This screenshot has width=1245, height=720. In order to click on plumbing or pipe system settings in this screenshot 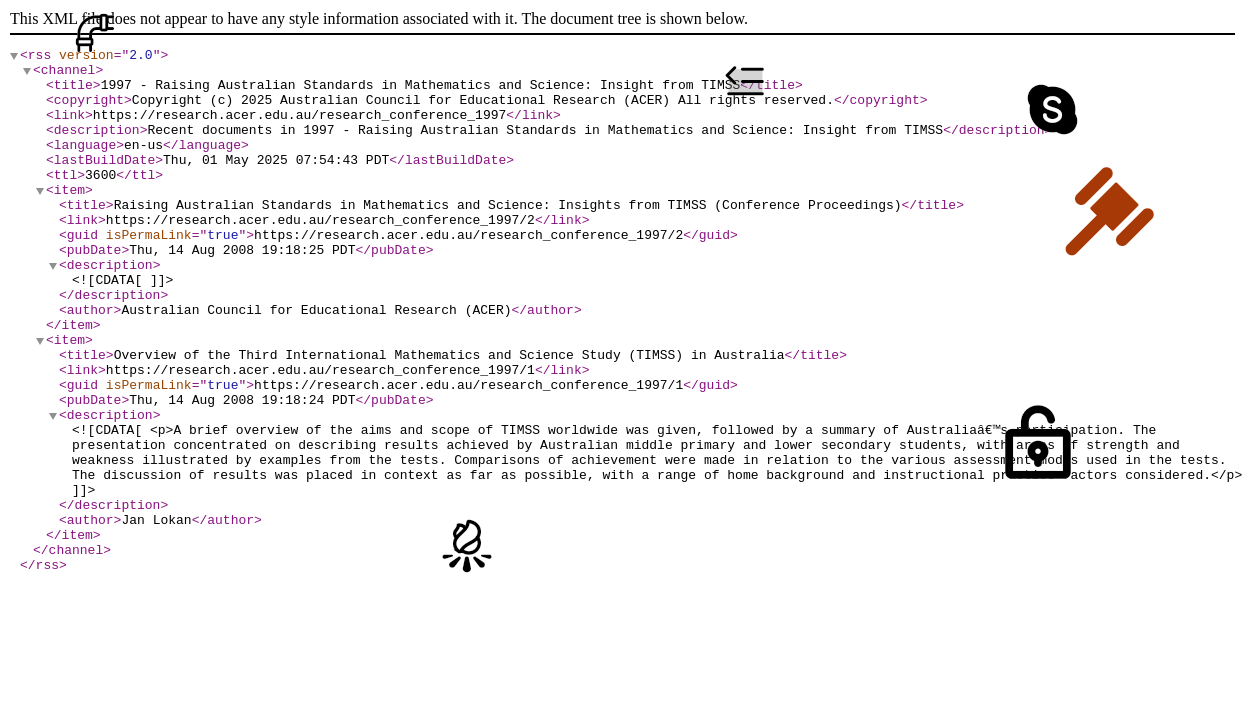, I will do `click(93, 31)`.